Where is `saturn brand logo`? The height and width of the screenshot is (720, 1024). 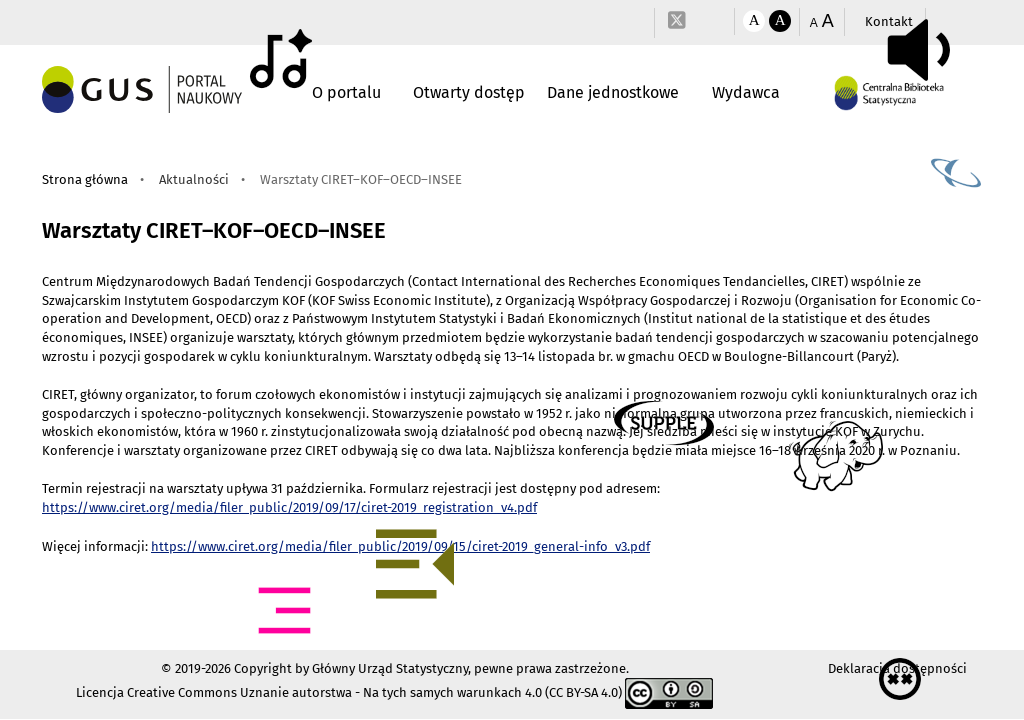 saturn brand logo is located at coordinates (956, 173).